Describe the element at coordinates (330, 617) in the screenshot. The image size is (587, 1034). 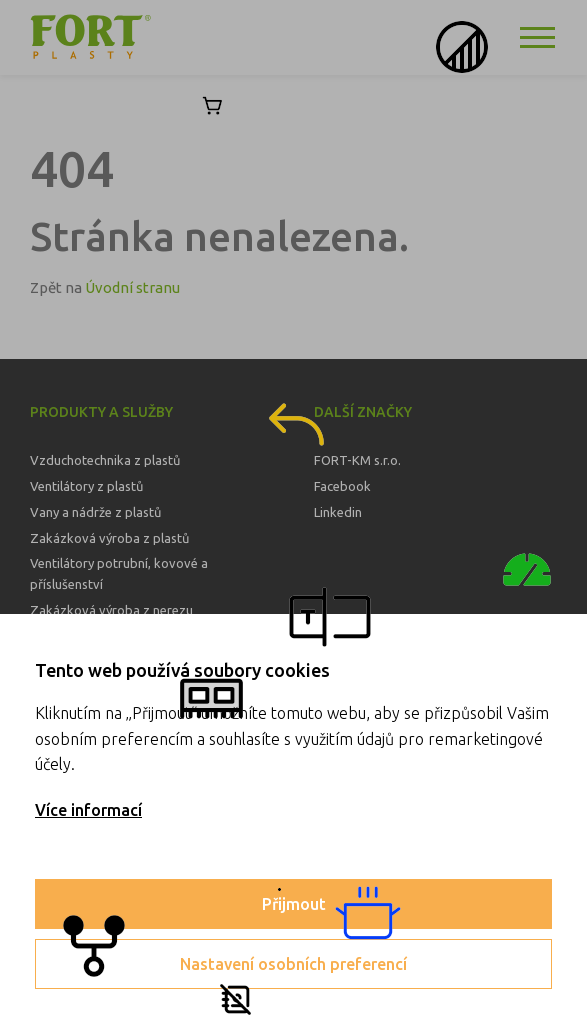
I see `enter or edit text in a text field` at that location.